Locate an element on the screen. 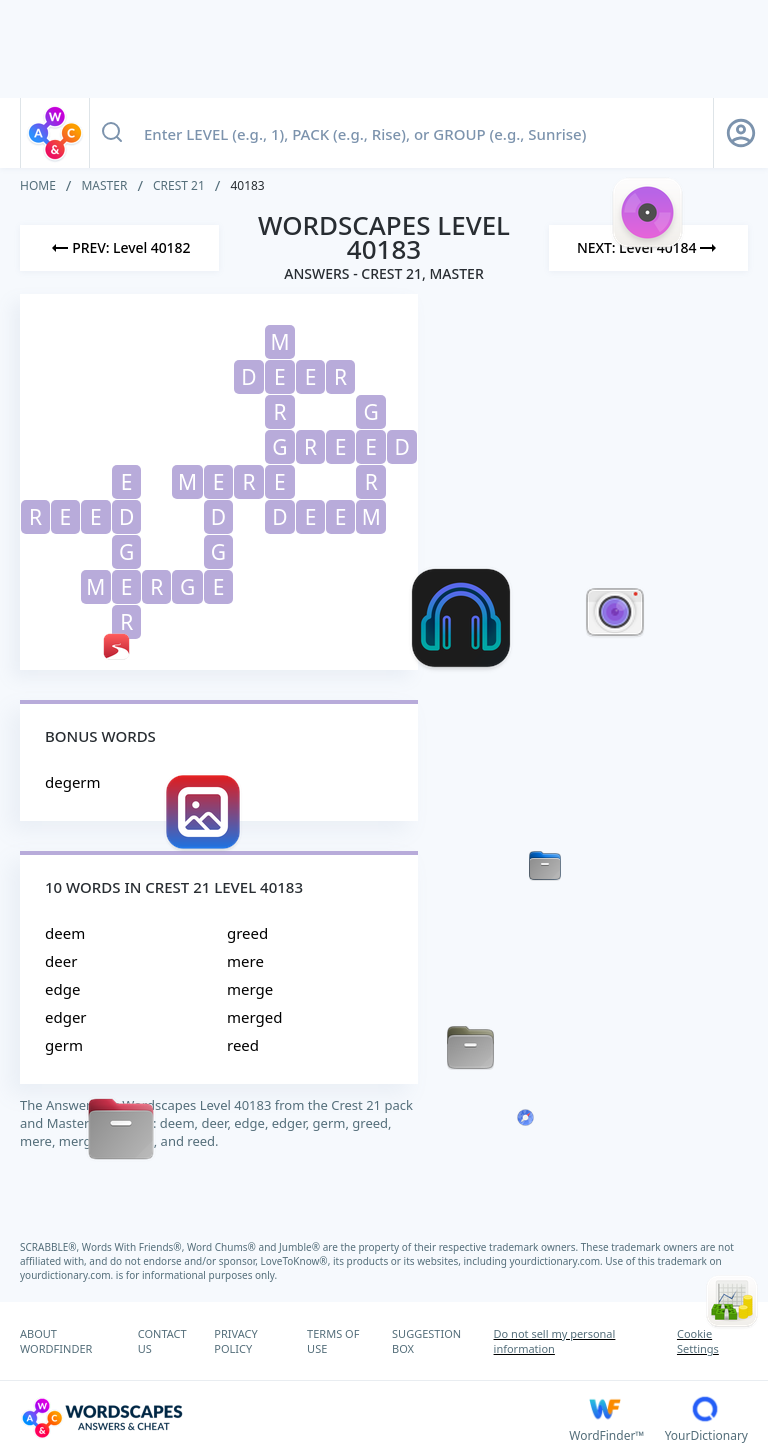 The image size is (768, 1455). open fotema photo gallery app is located at coordinates (203, 812).